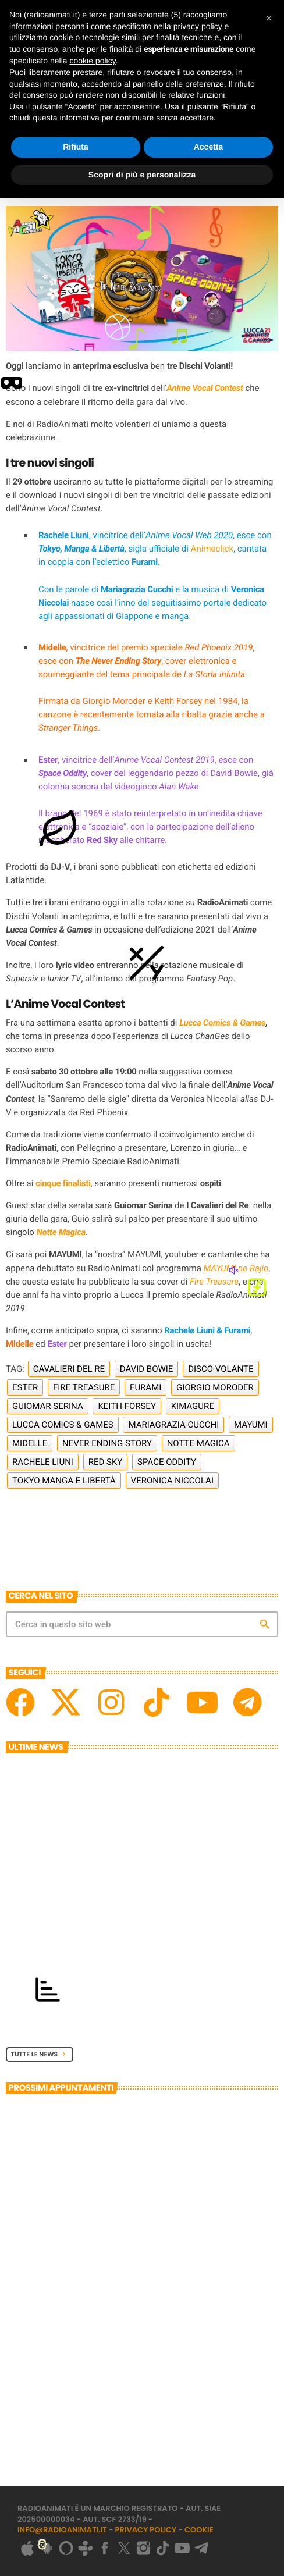 This screenshot has height=2576, width=284. I want to click on view wood or lumber materials, so click(42, 2544).